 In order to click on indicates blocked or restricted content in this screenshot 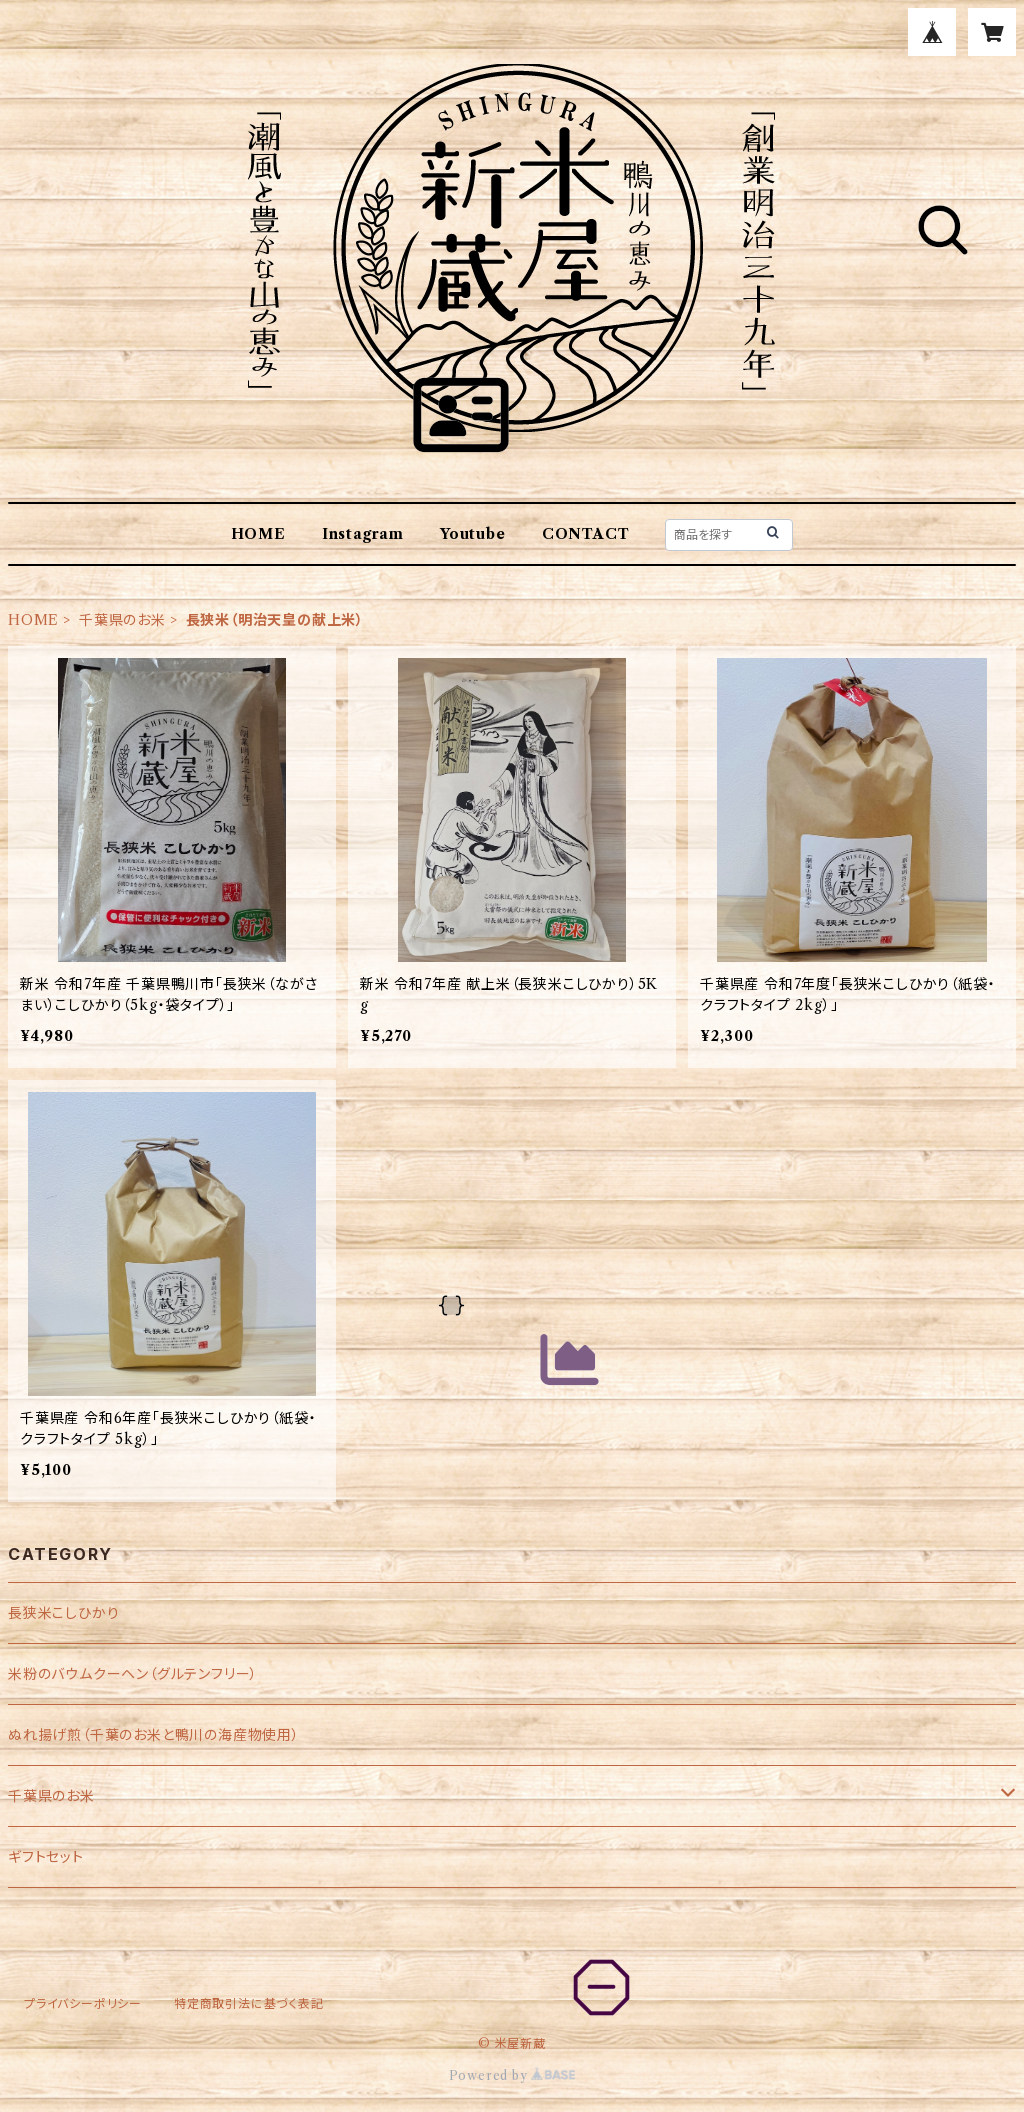, I will do `click(601, 1987)`.